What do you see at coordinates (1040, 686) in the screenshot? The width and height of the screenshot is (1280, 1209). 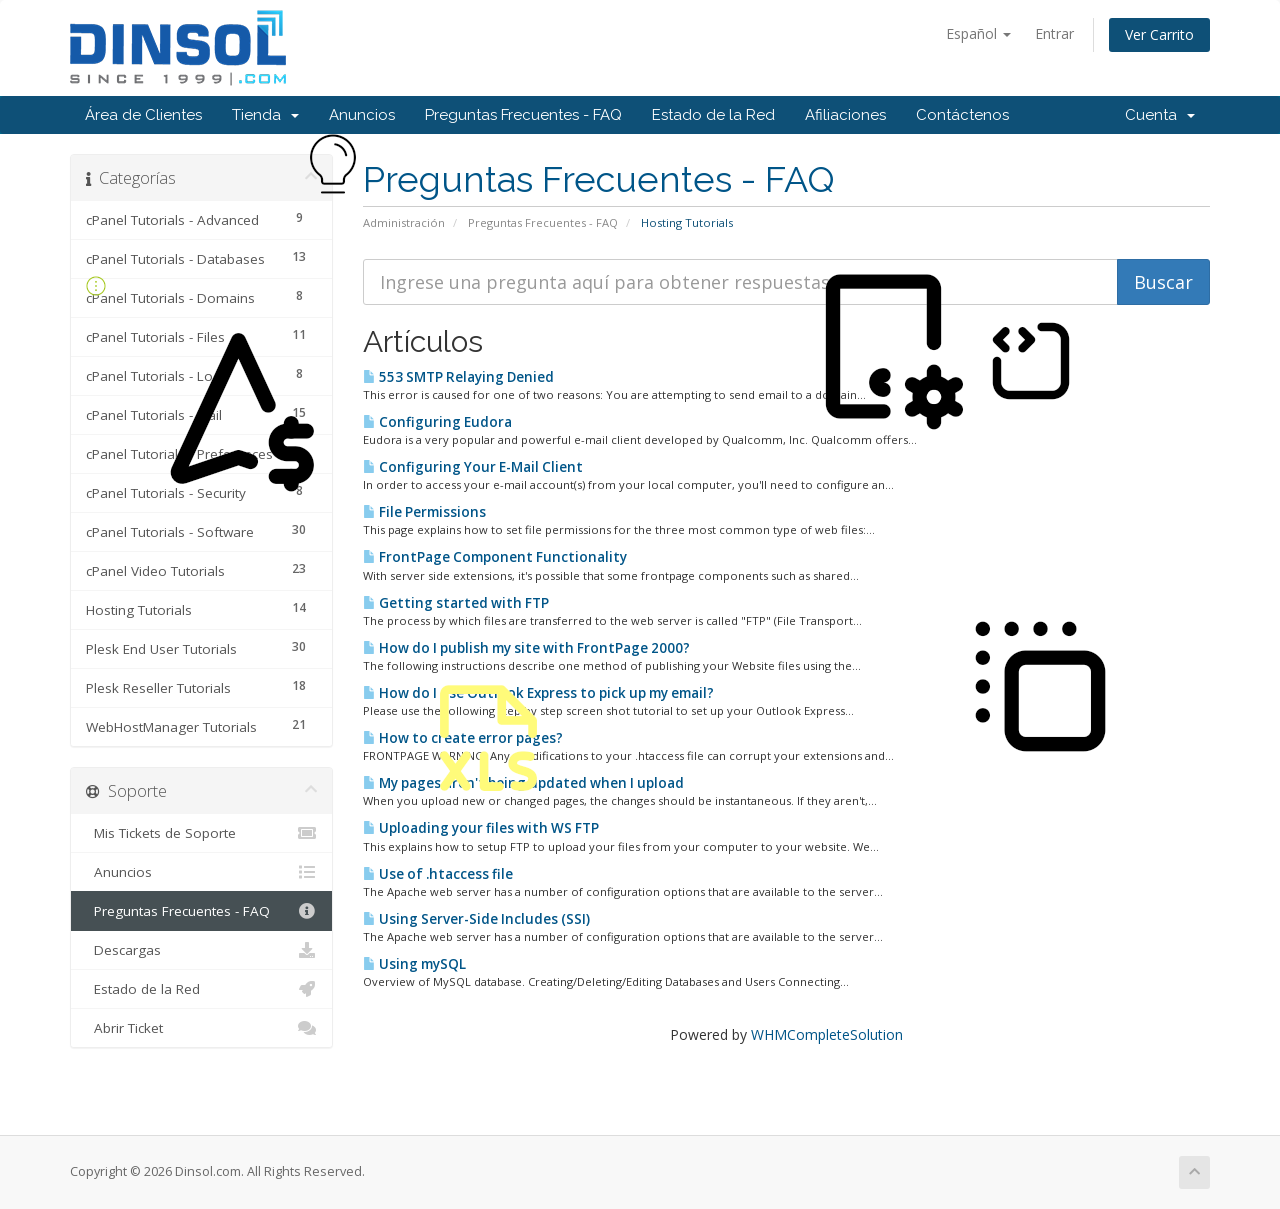 I see `drag and drop to reorder items` at bounding box center [1040, 686].